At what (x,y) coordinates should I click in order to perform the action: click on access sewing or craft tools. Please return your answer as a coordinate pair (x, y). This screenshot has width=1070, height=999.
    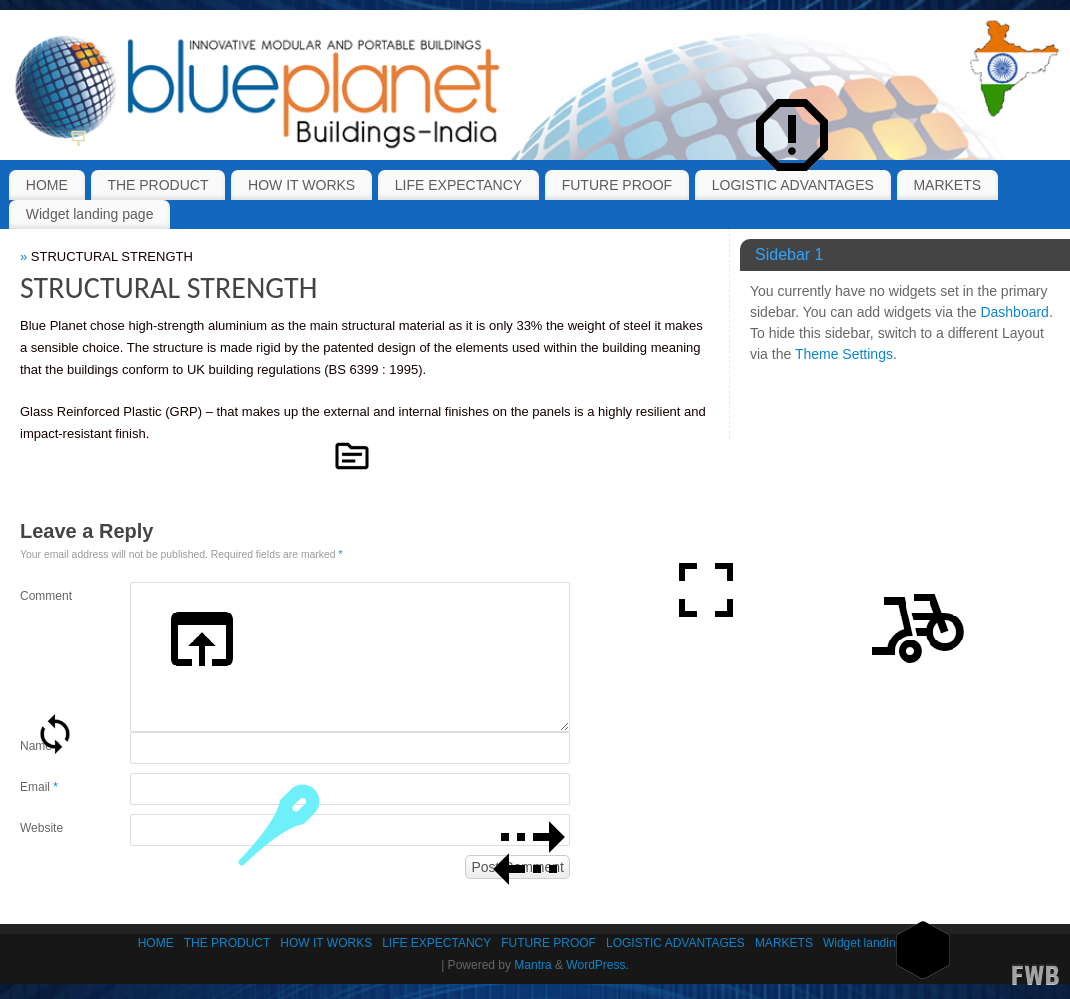
    Looking at the image, I should click on (279, 825).